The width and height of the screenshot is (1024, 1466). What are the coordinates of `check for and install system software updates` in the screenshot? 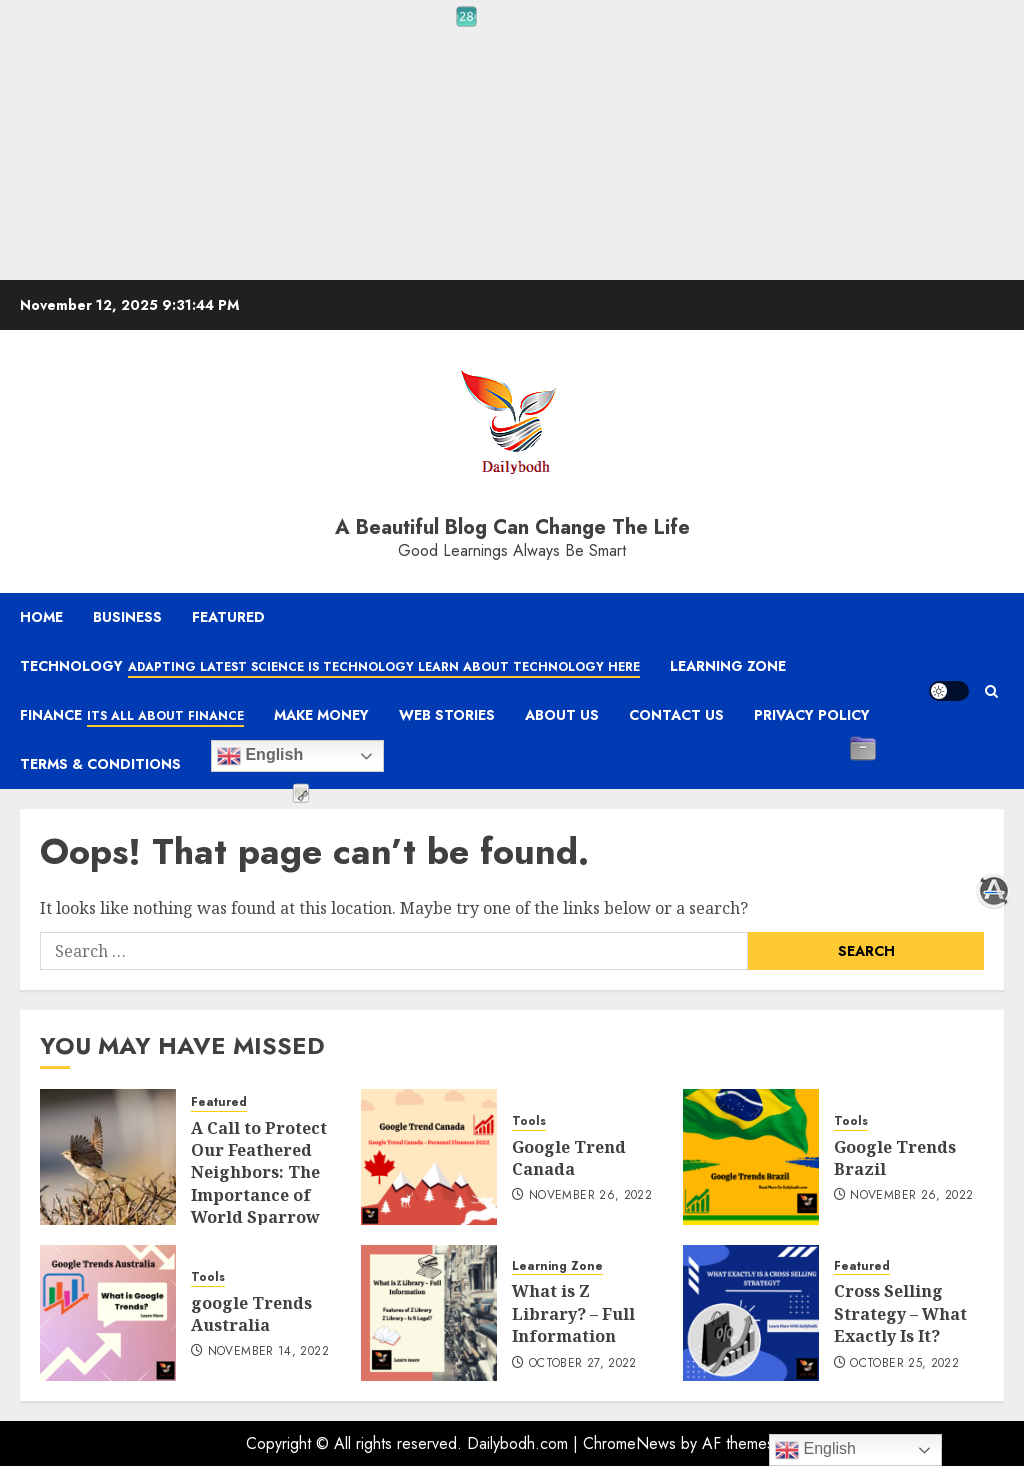 It's located at (994, 891).